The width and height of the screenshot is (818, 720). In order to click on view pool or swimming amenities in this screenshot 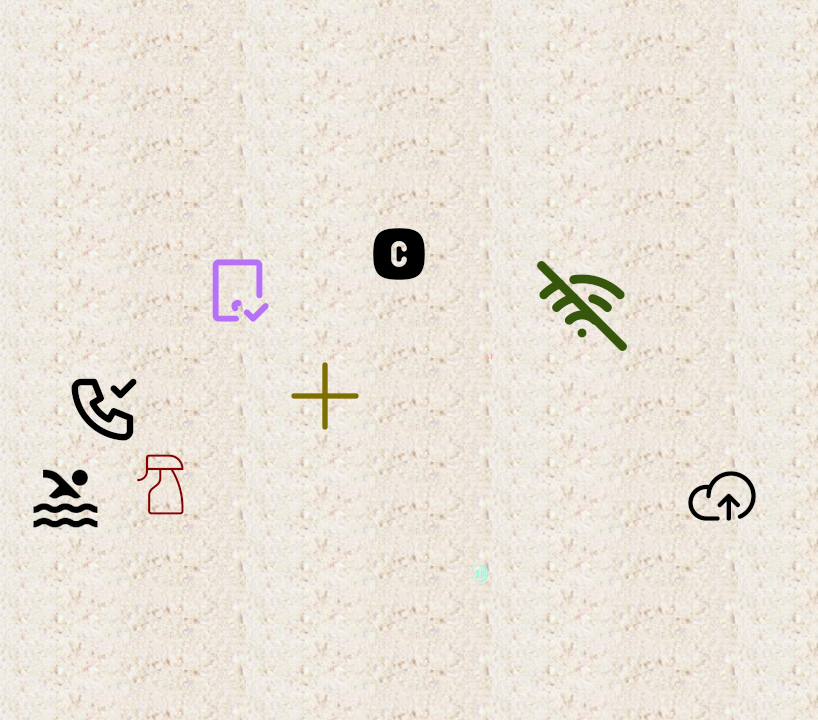, I will do `click(65, 498)`.